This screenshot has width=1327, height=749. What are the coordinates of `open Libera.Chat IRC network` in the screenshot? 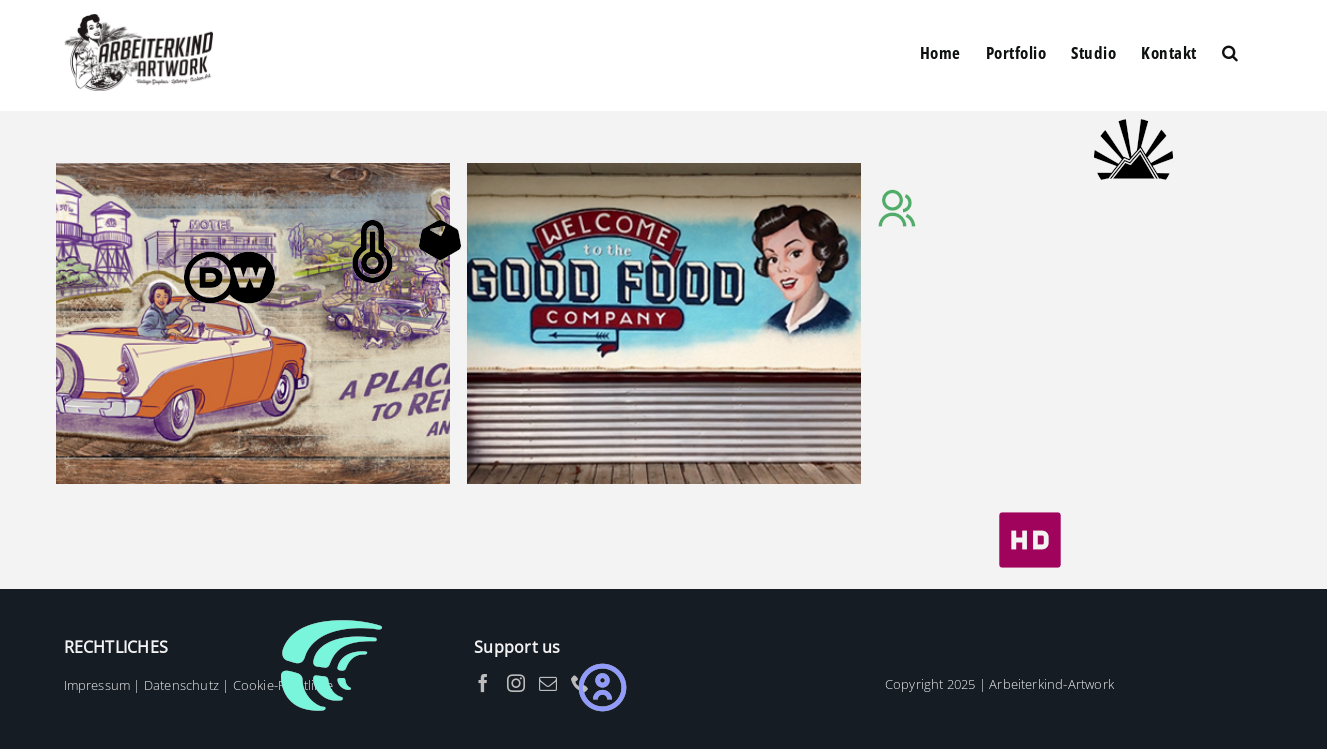 It's located at (1133, 149).